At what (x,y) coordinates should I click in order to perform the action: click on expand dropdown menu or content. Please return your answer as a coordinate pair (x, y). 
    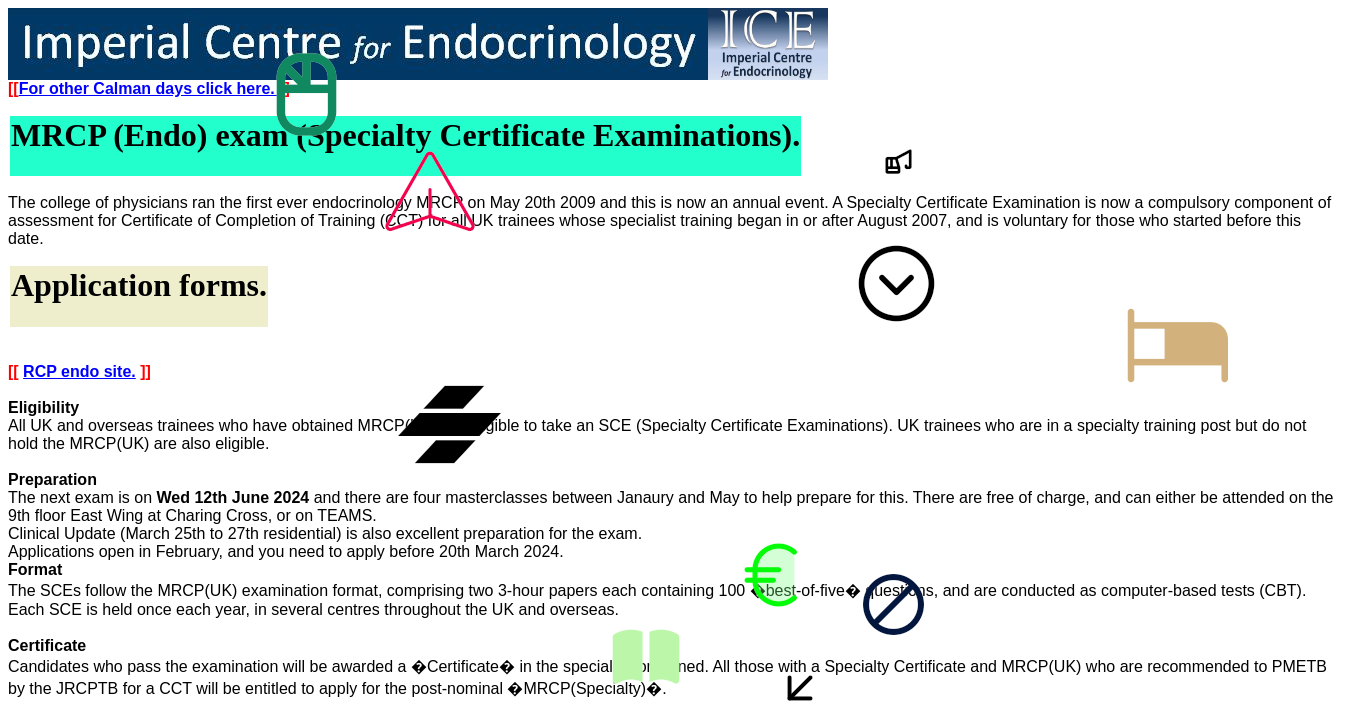
    Looking at the image, I should click on (896, 283).